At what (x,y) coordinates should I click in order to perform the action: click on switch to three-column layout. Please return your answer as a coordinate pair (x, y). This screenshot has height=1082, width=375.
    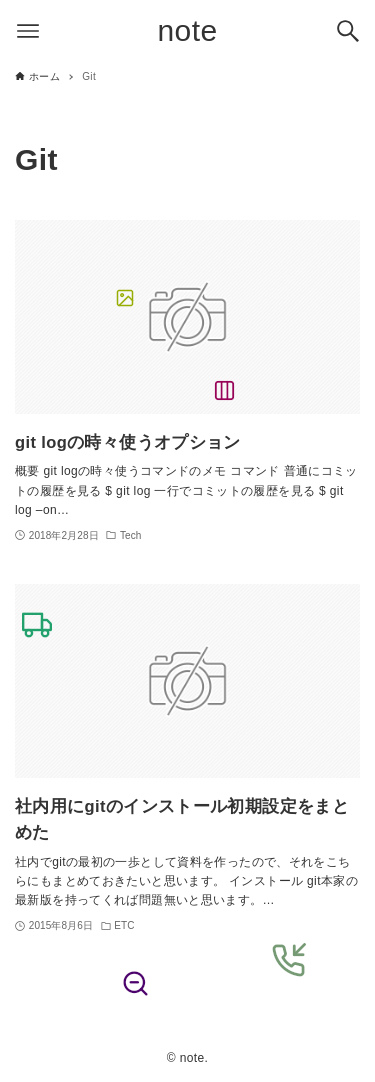
    Looking at the image, I should click on (224, 390).